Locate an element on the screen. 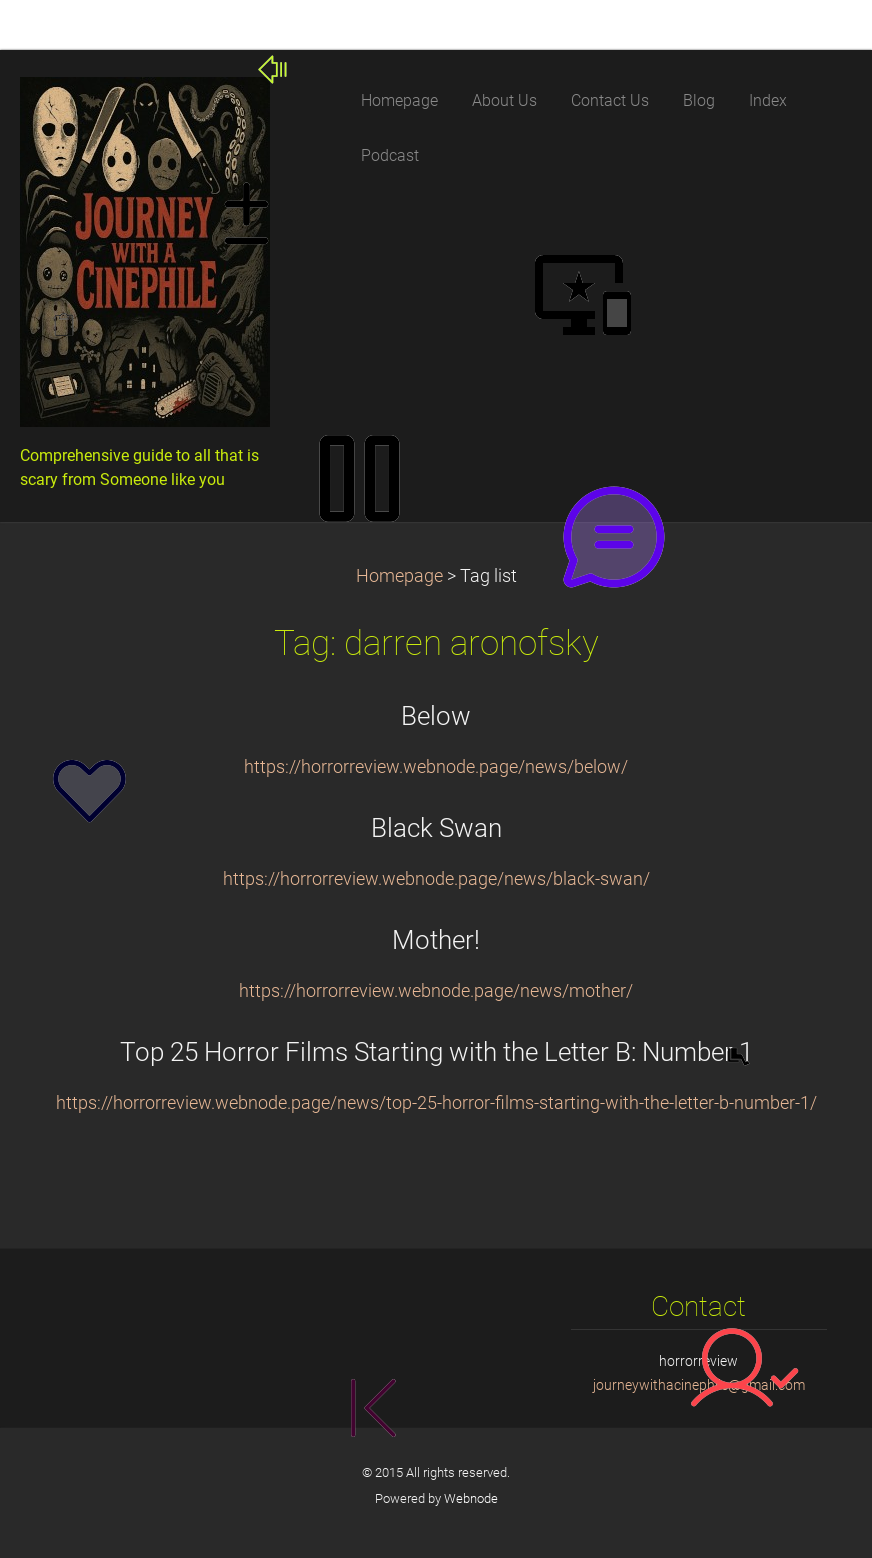 This screenshot has width=872, height=1558. navigate to the first item or beginning is located at coordinates (372, 1408).